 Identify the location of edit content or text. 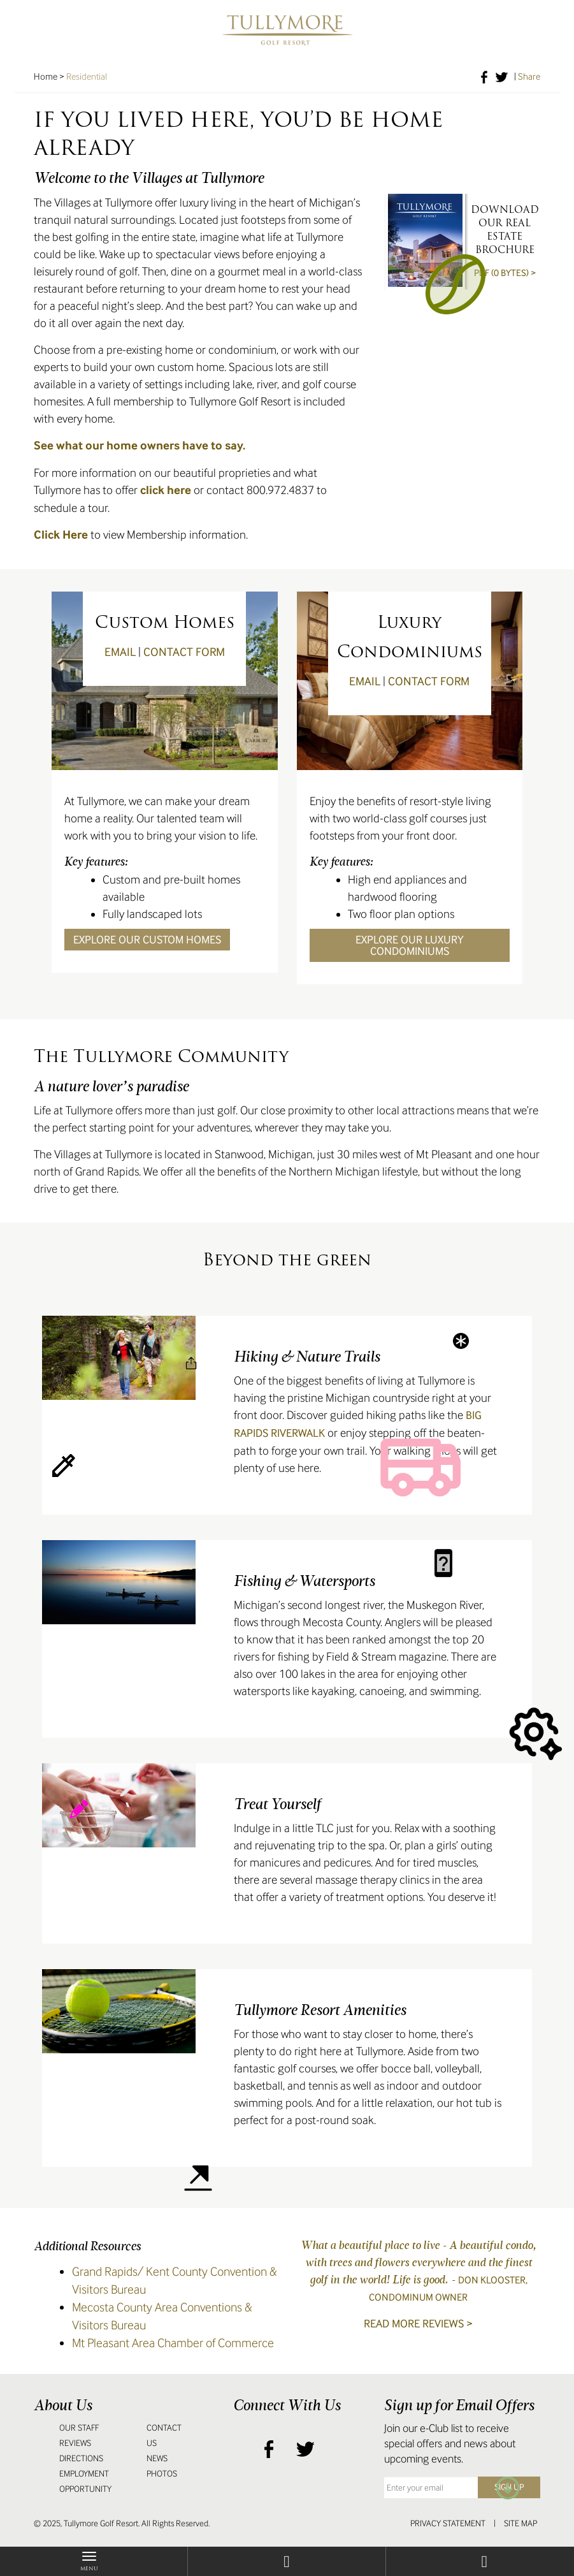
(79, 1809).